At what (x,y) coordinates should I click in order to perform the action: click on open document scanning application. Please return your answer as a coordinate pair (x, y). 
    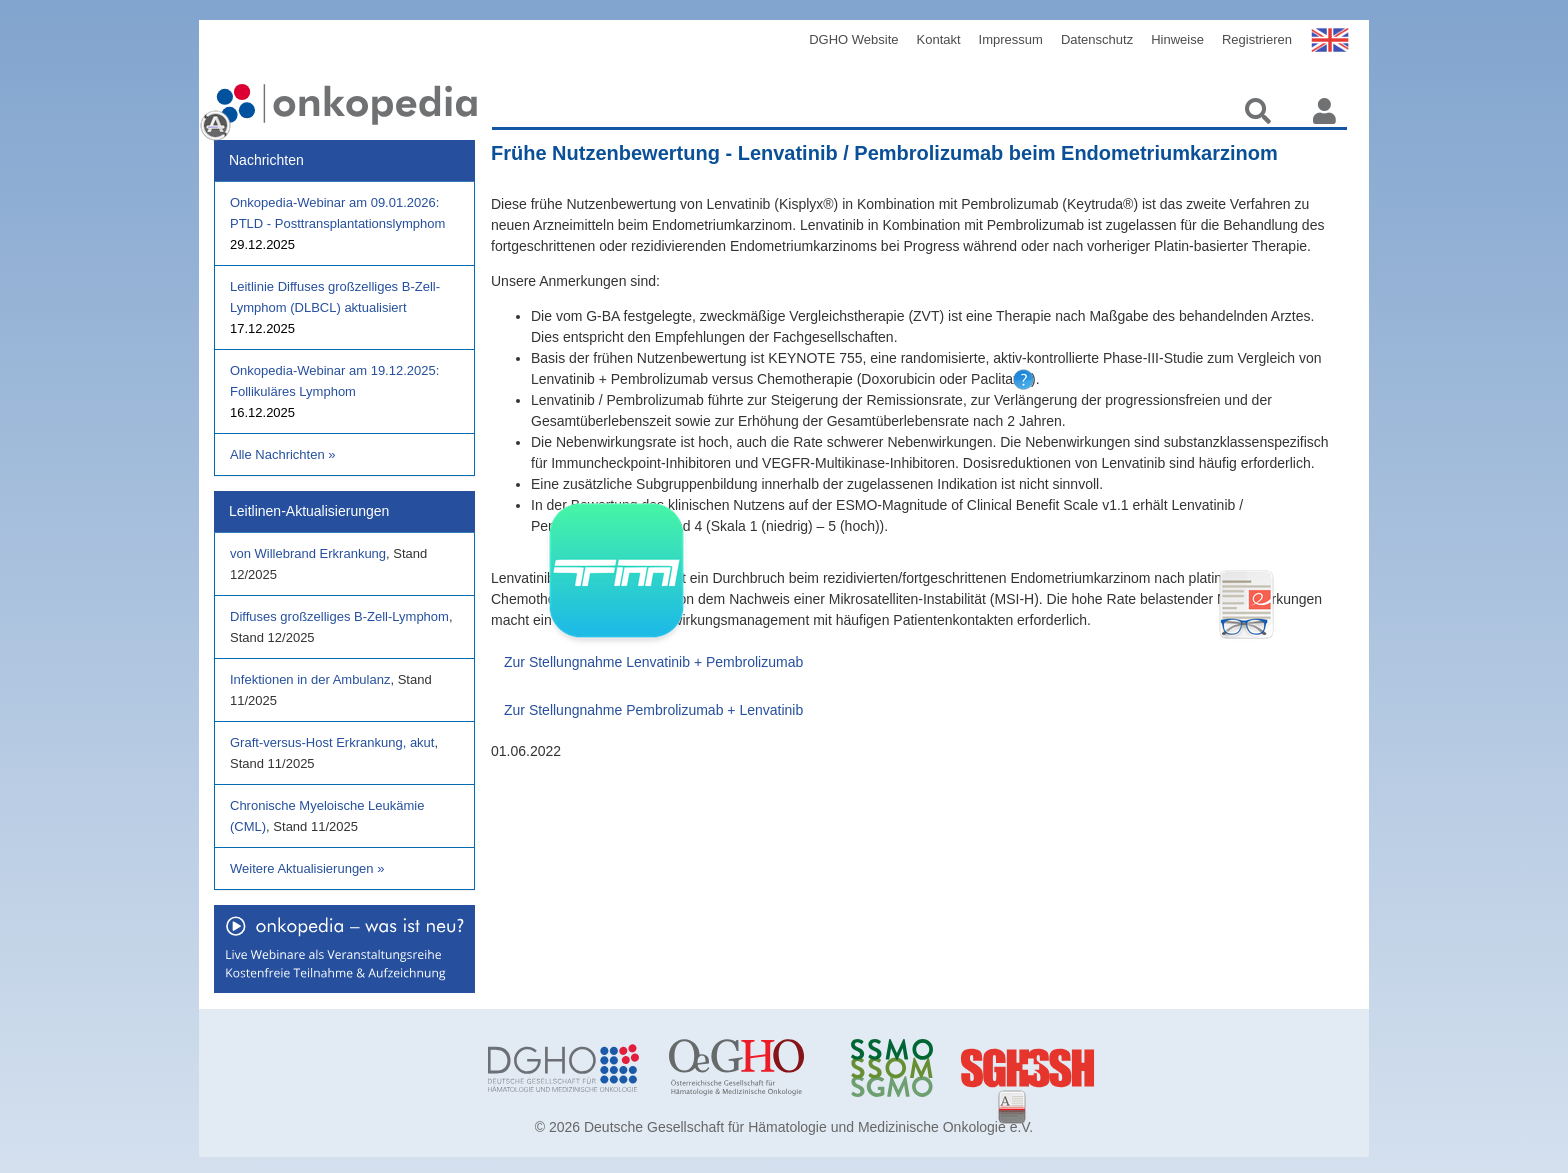
    Looking at the image, I should click on (1012, 1107).